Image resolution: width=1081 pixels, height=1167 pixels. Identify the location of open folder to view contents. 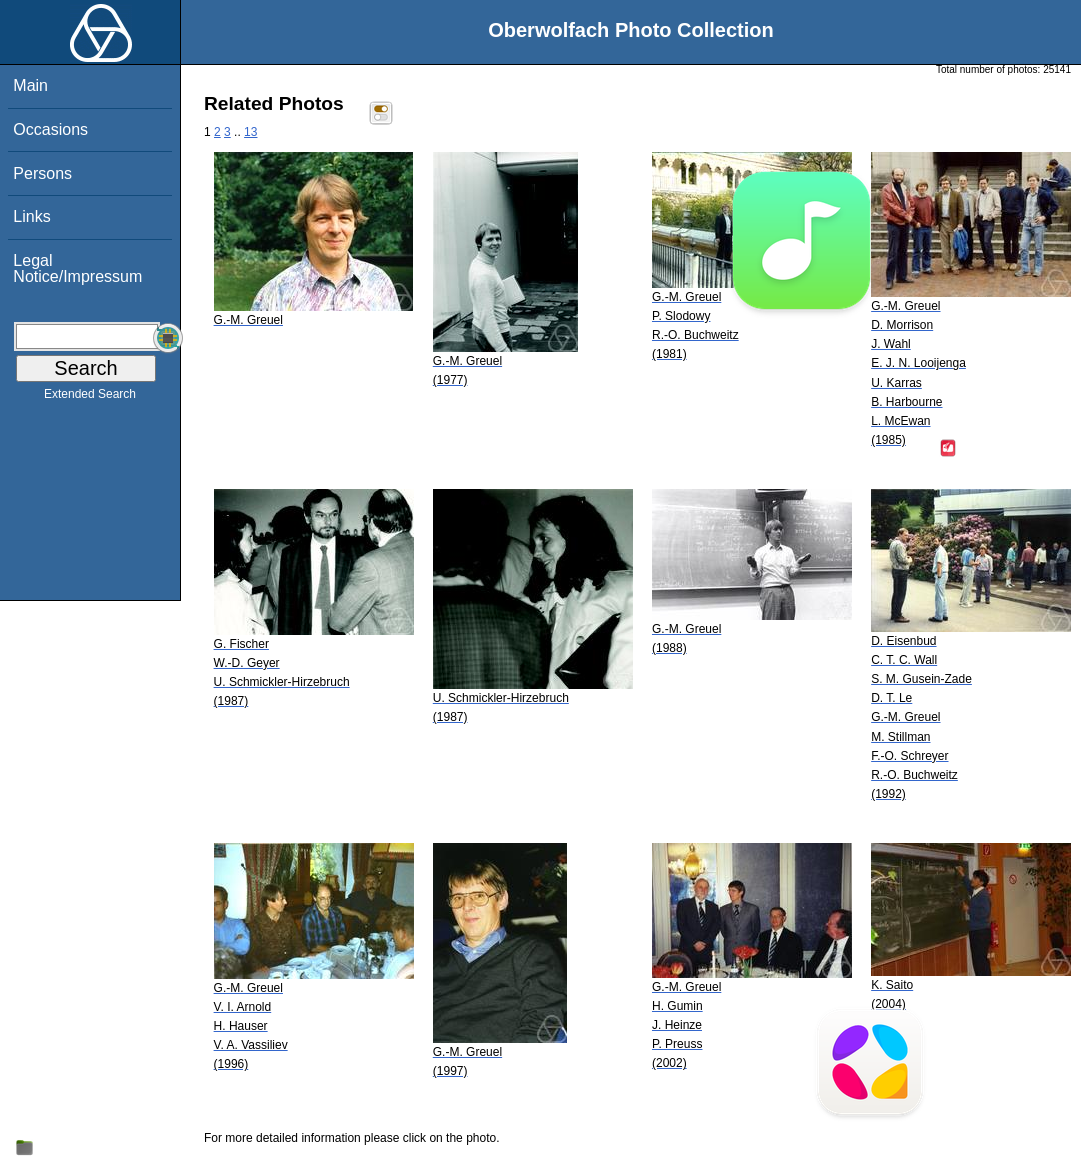
(24, 1147).